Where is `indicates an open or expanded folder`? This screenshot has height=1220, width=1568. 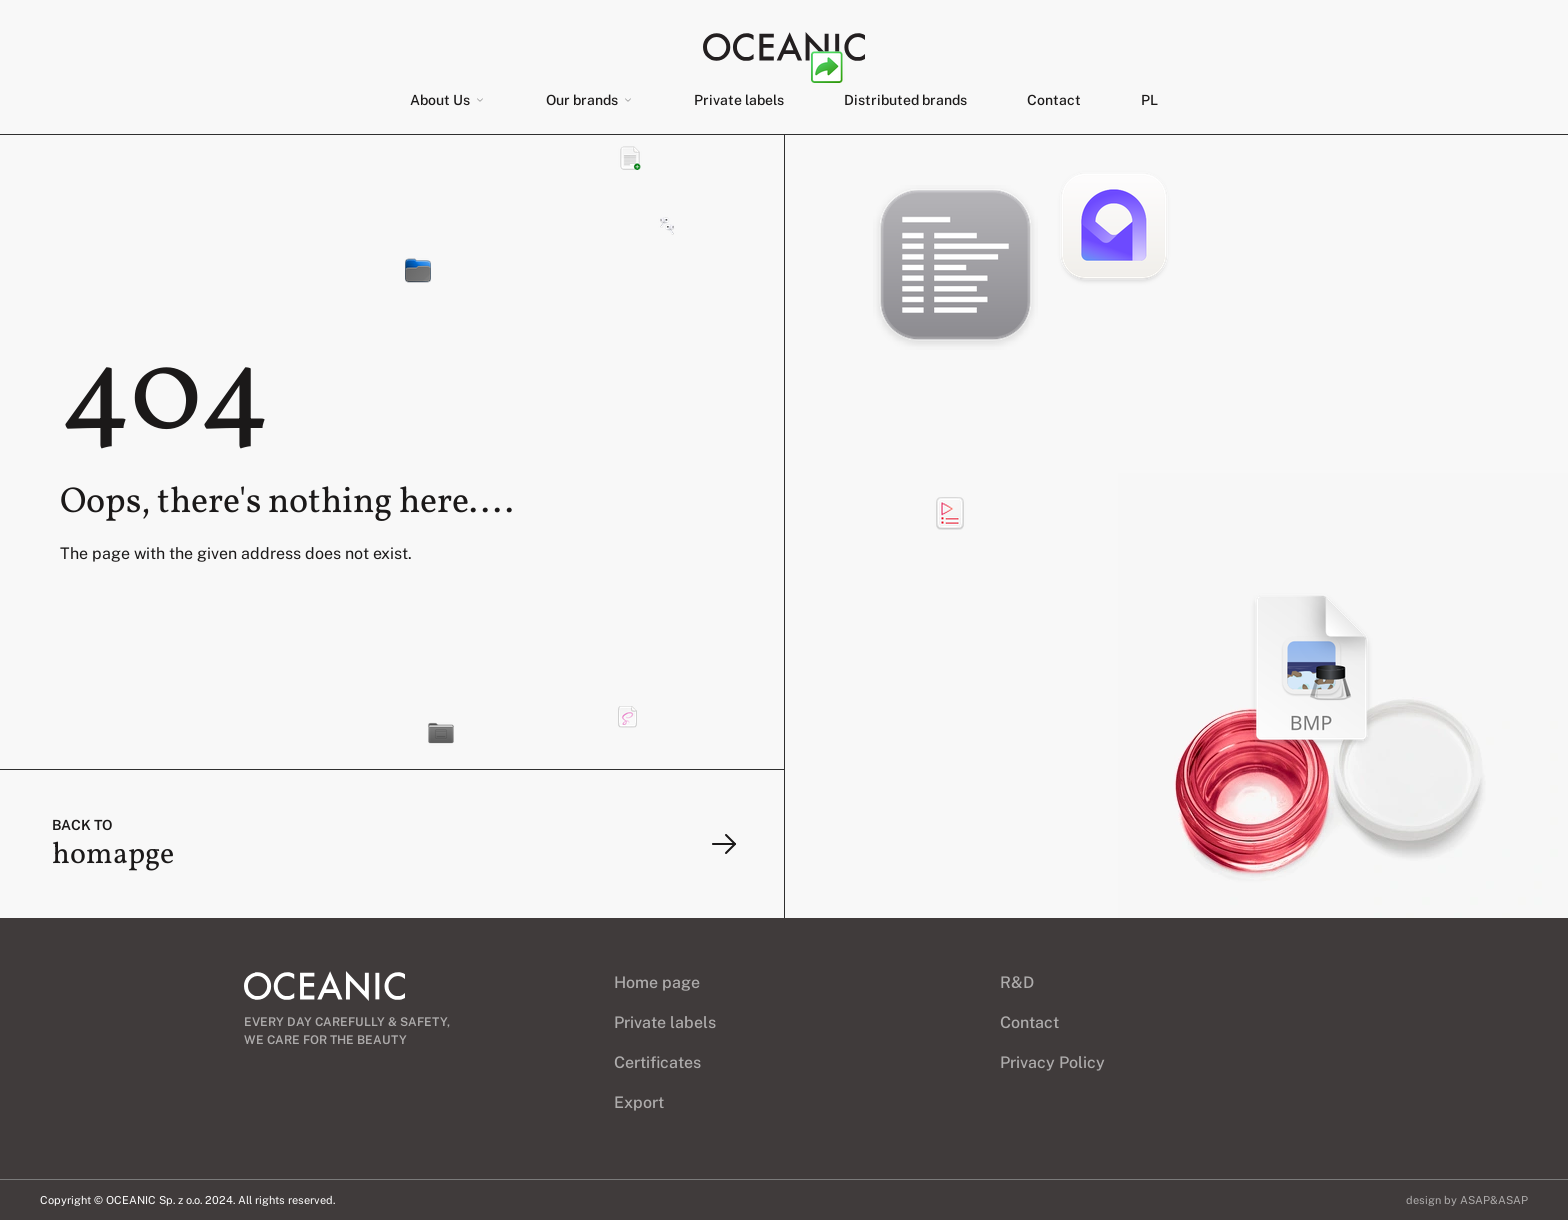
indicates an open or expanded folder is located at coordinates (418, 270).